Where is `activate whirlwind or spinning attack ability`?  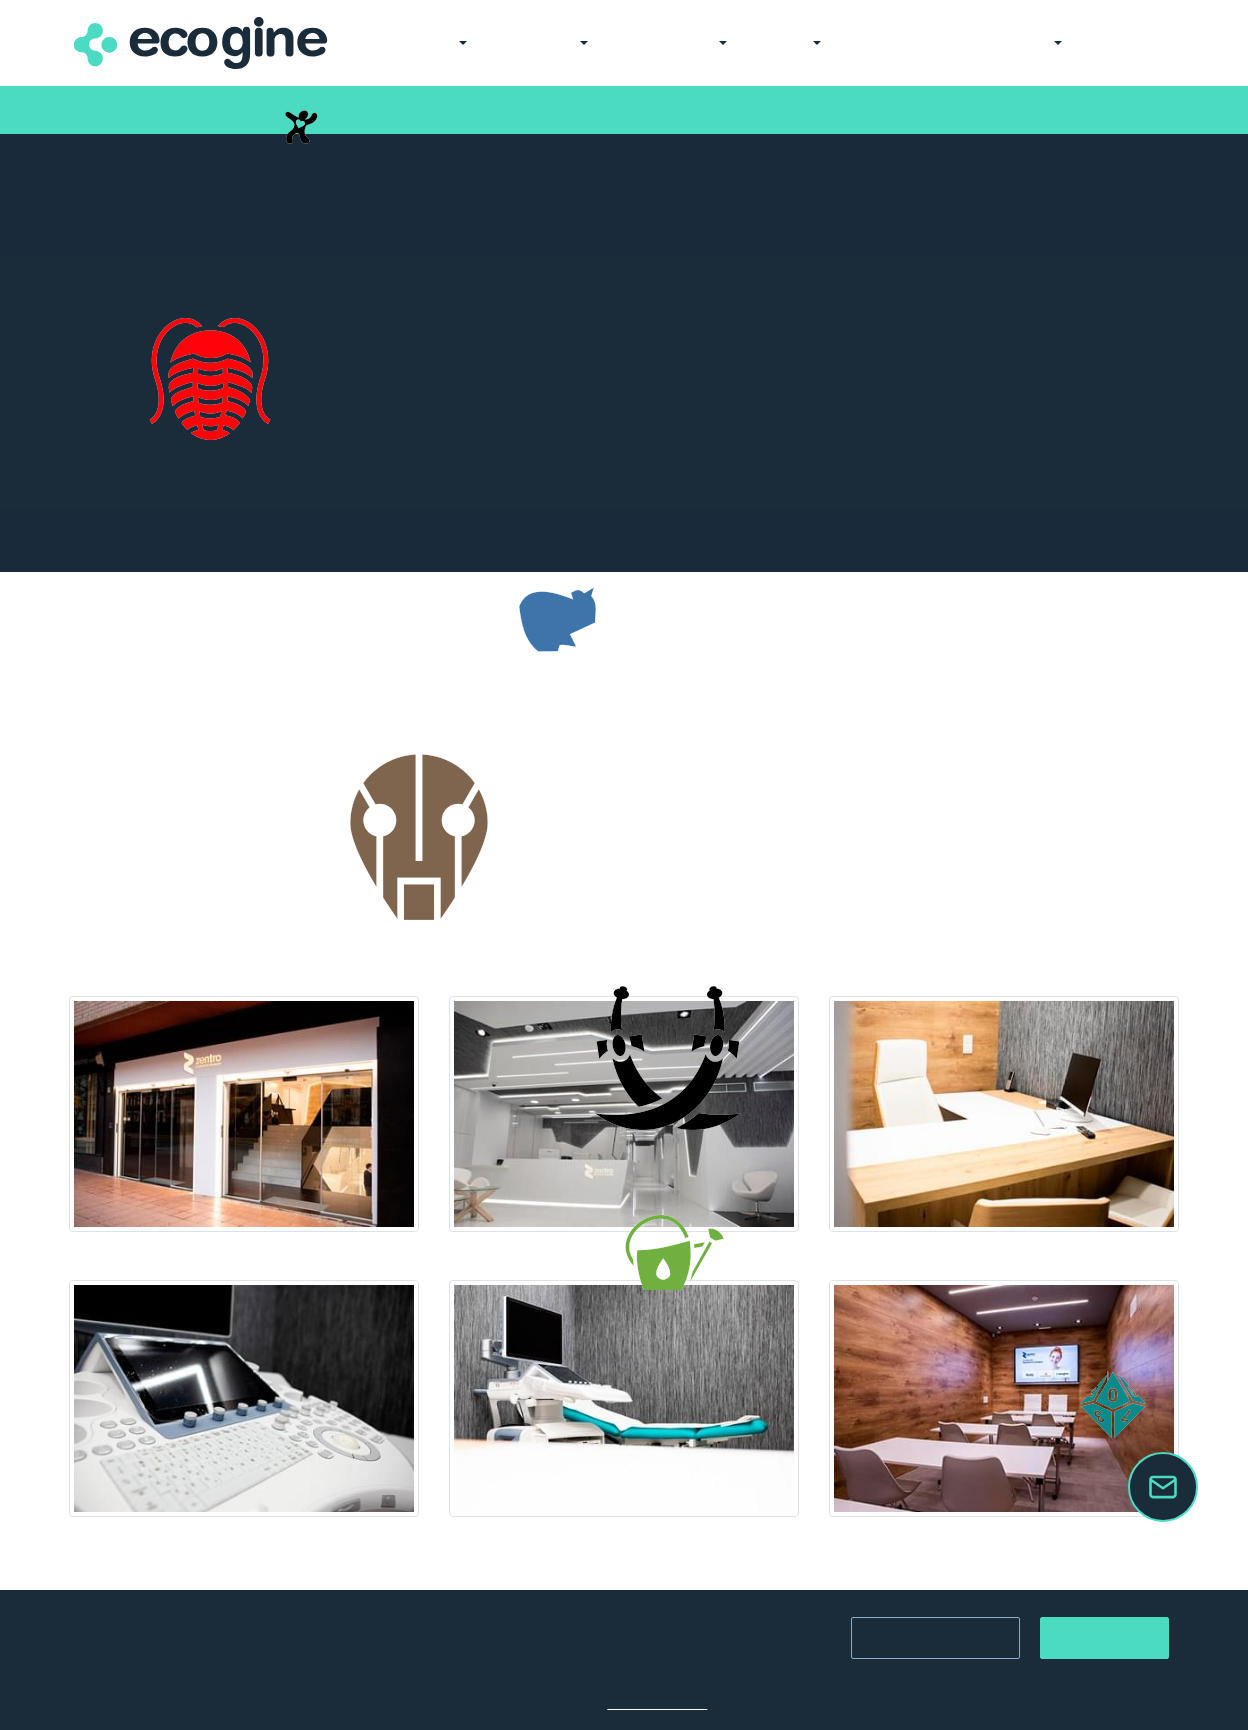
activate whirlwind or spinning attack ability is located at coordinates (667, 1058).